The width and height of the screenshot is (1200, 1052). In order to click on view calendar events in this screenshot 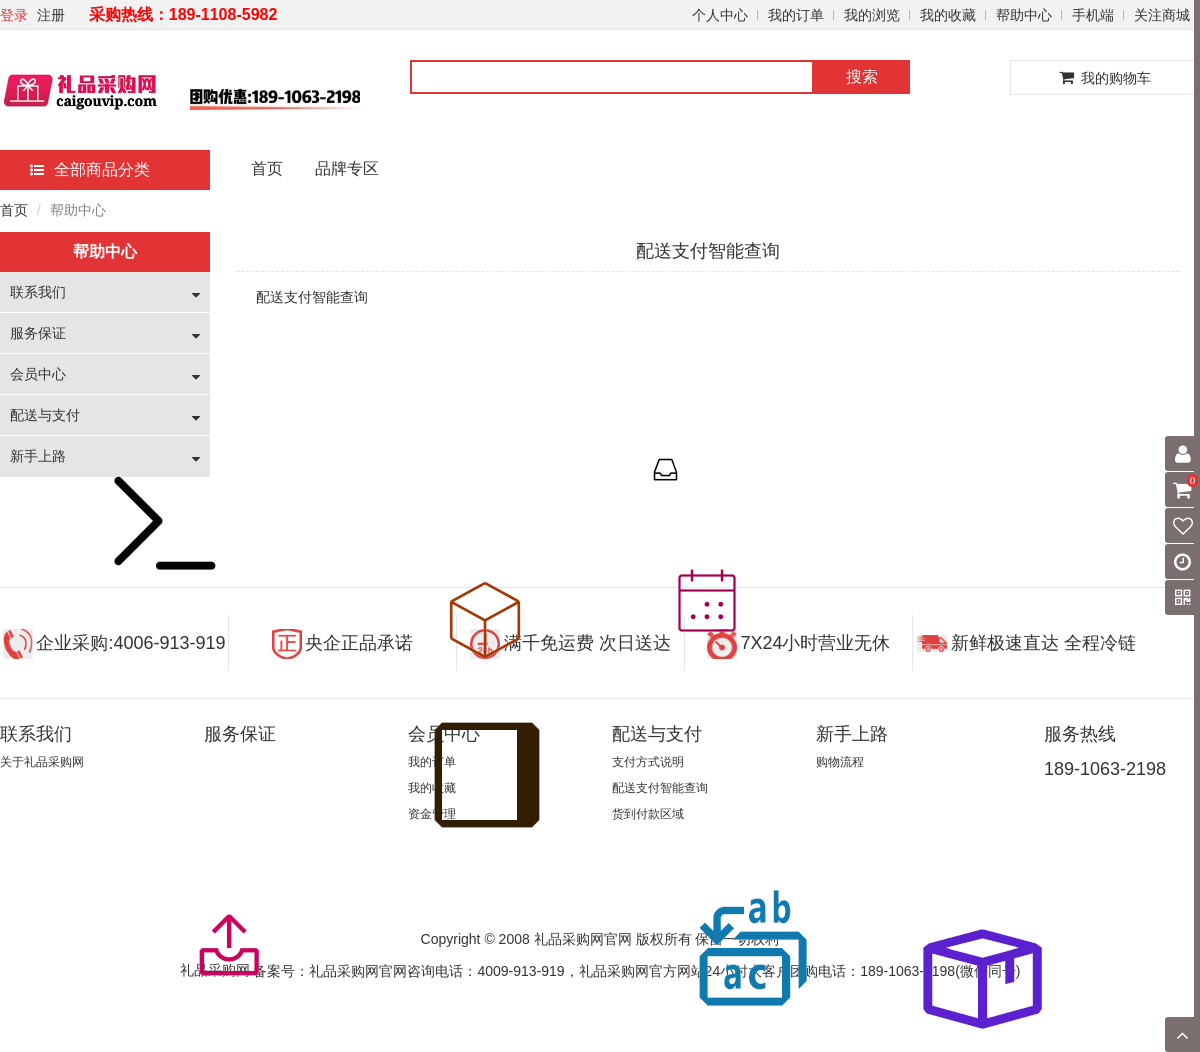, I will do `click(707, 603)`.